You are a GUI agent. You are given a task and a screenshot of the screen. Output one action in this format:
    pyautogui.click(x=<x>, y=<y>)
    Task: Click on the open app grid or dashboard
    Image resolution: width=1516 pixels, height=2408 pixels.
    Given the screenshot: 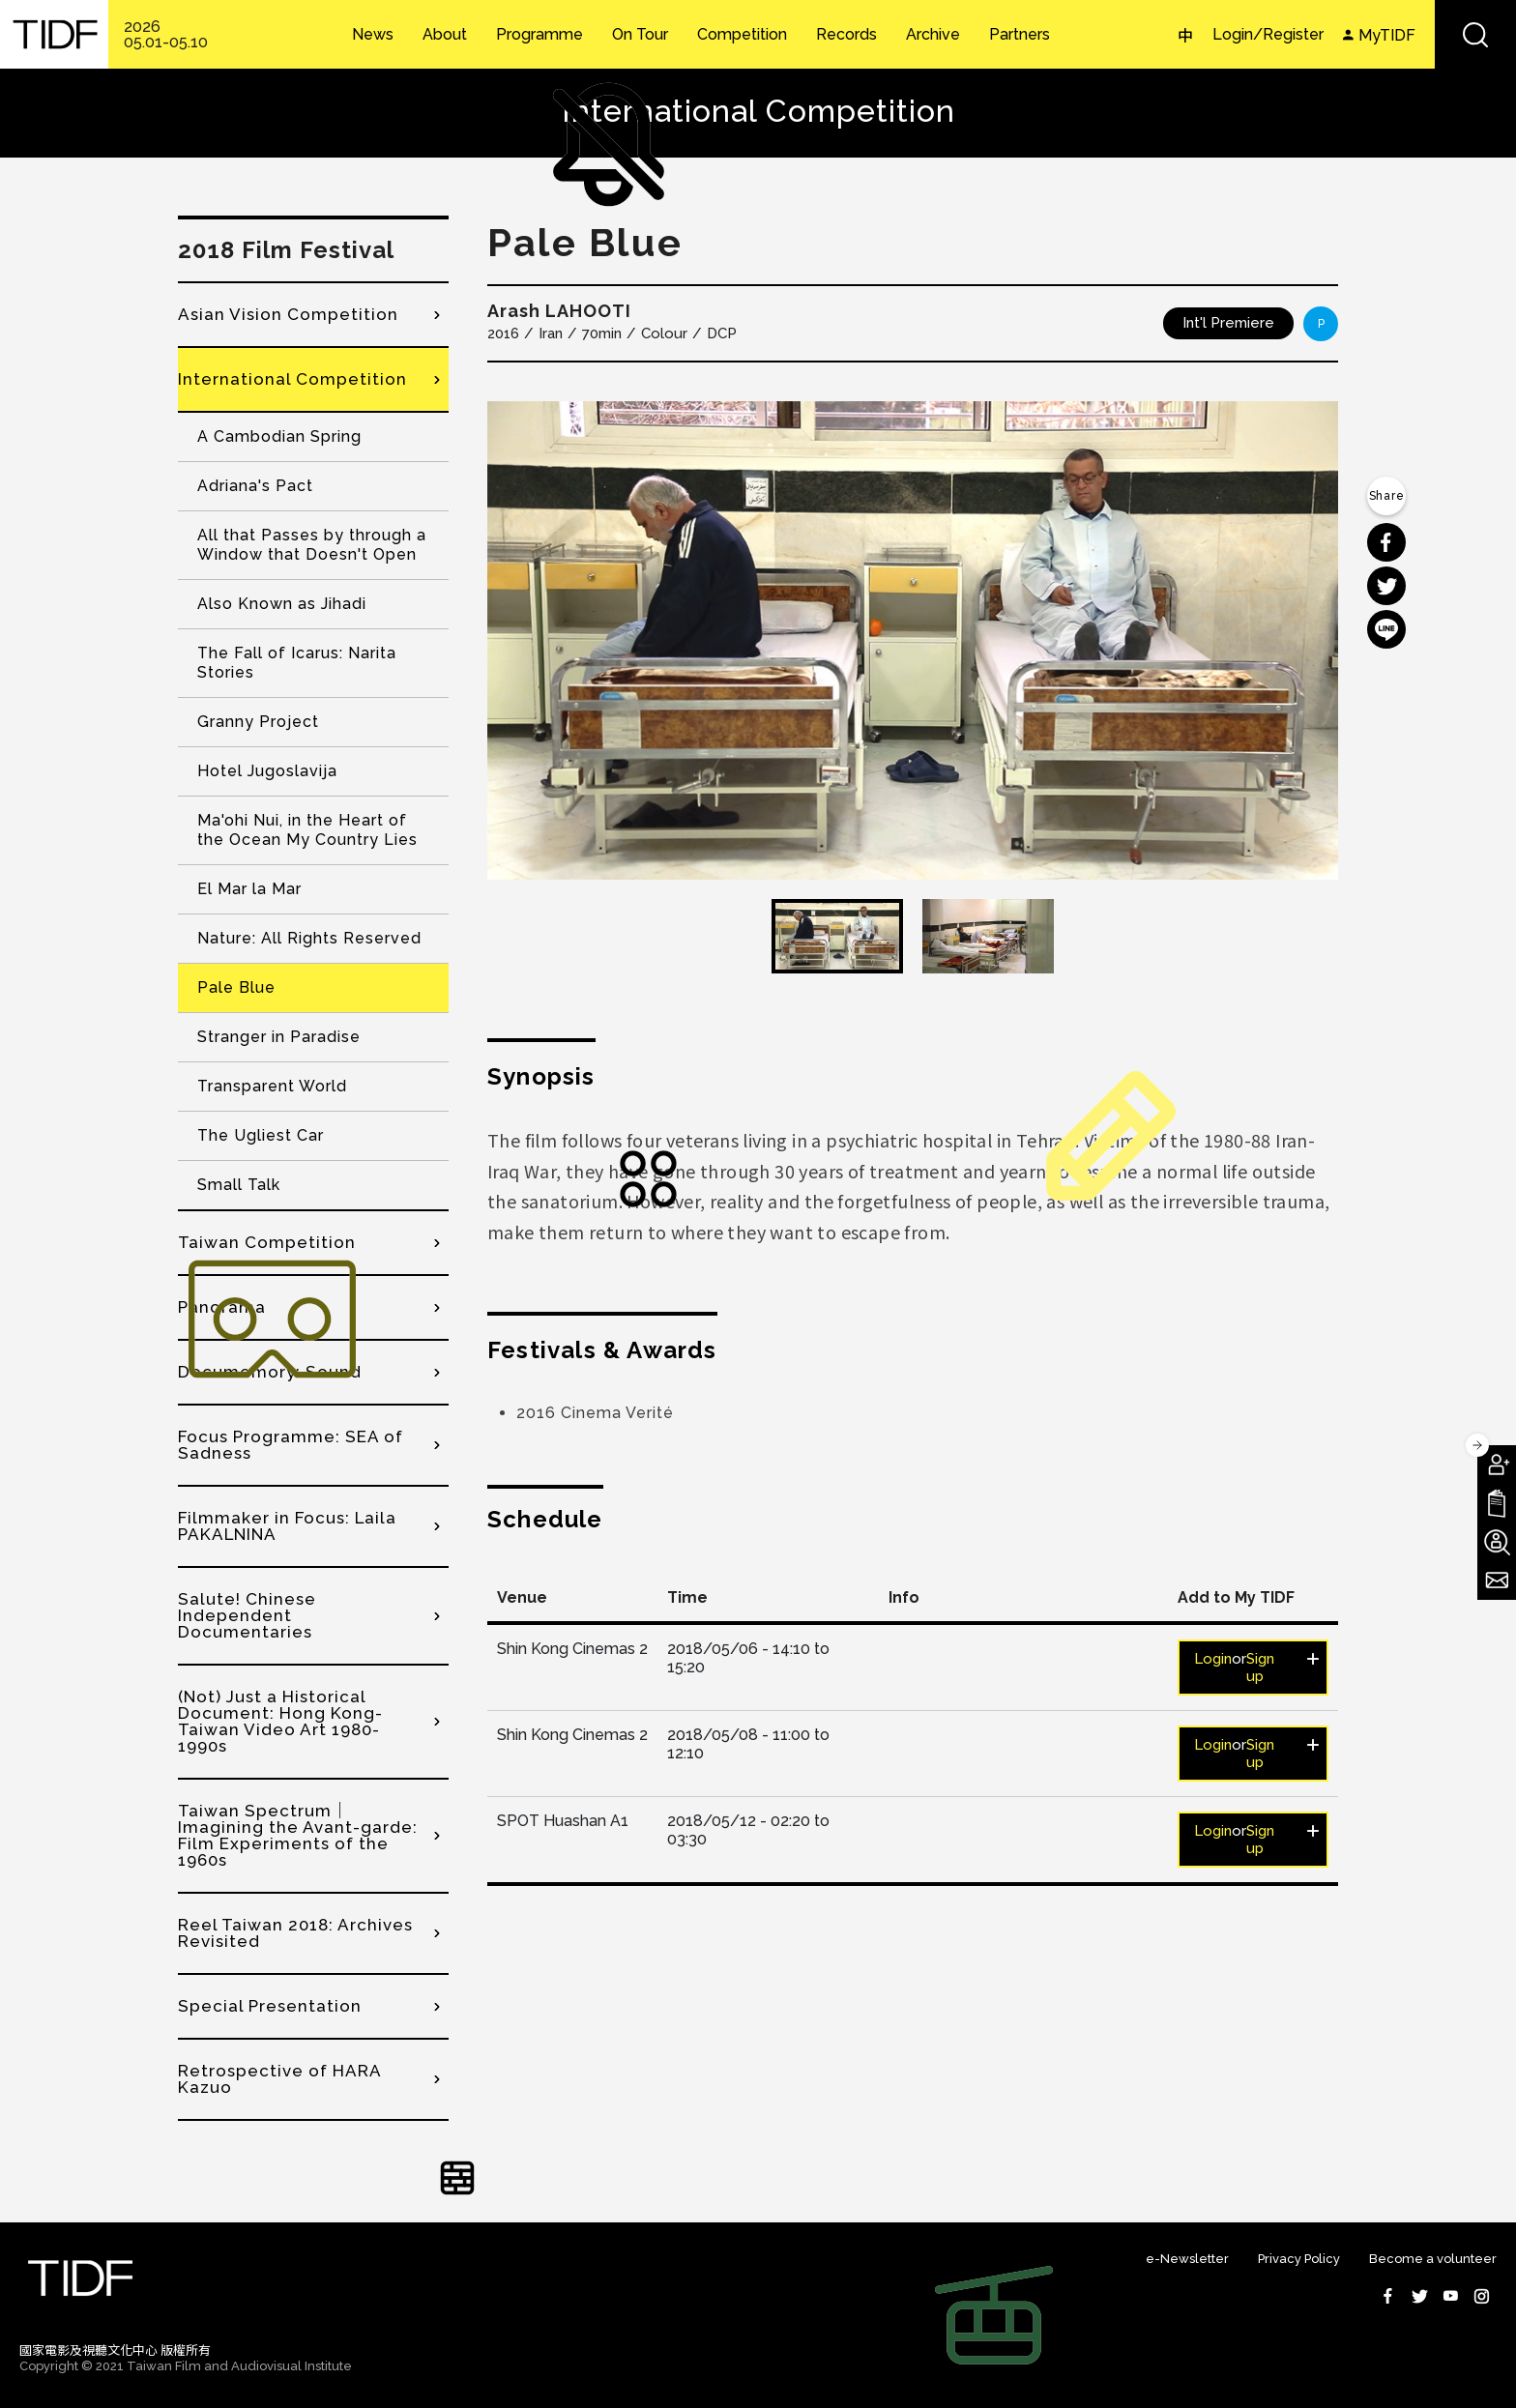 What is the action you would take?
    pyautogui.click(x=648, y=1178)
    